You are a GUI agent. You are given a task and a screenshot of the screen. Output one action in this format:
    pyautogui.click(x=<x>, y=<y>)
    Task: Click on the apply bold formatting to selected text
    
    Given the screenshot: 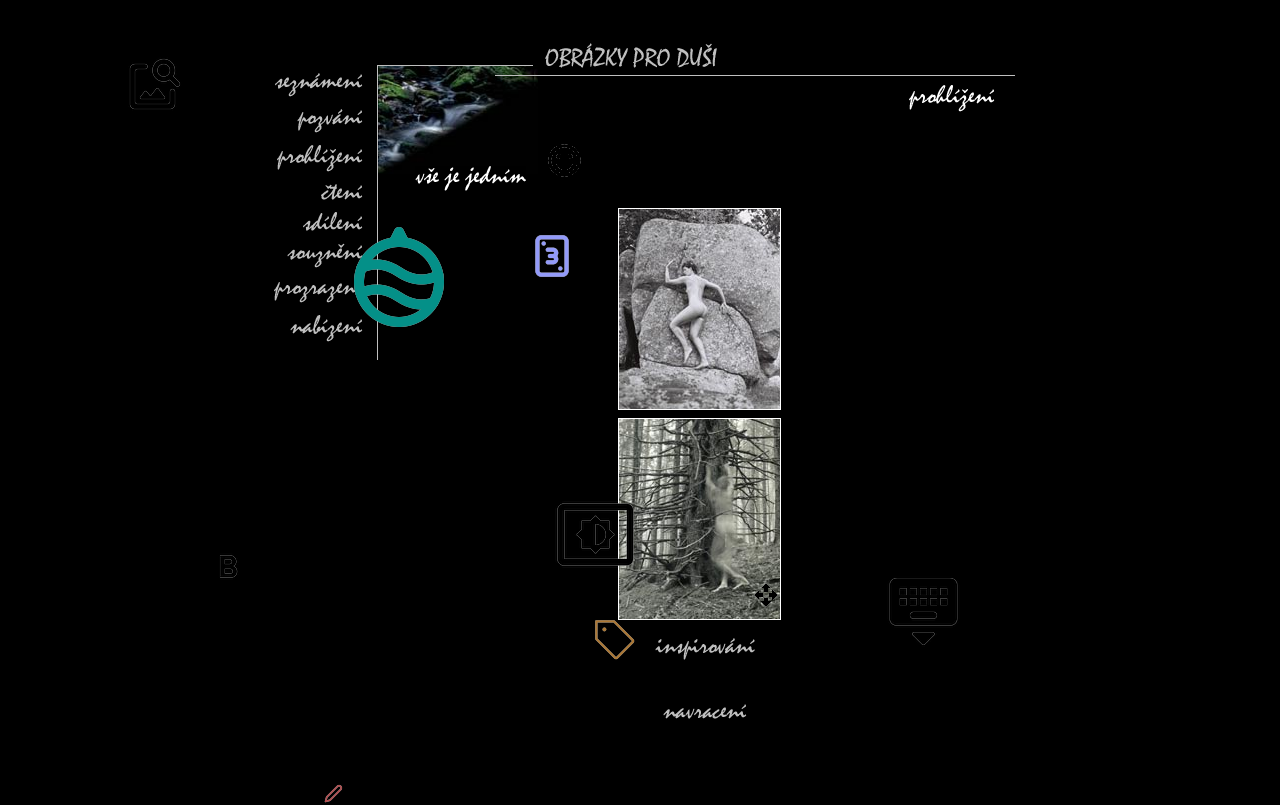 What is the action you would take?
    pyautogui.click(x=228, y=568)
    